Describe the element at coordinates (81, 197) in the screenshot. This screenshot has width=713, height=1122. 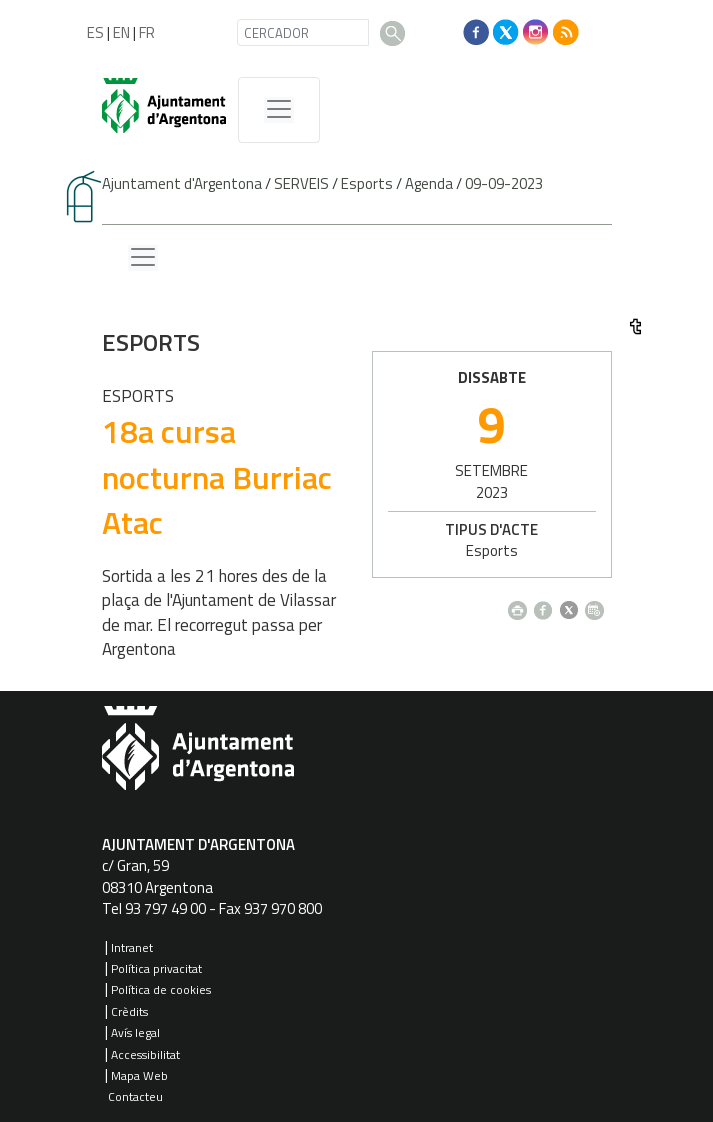
I see `access fire safety information` at that location.